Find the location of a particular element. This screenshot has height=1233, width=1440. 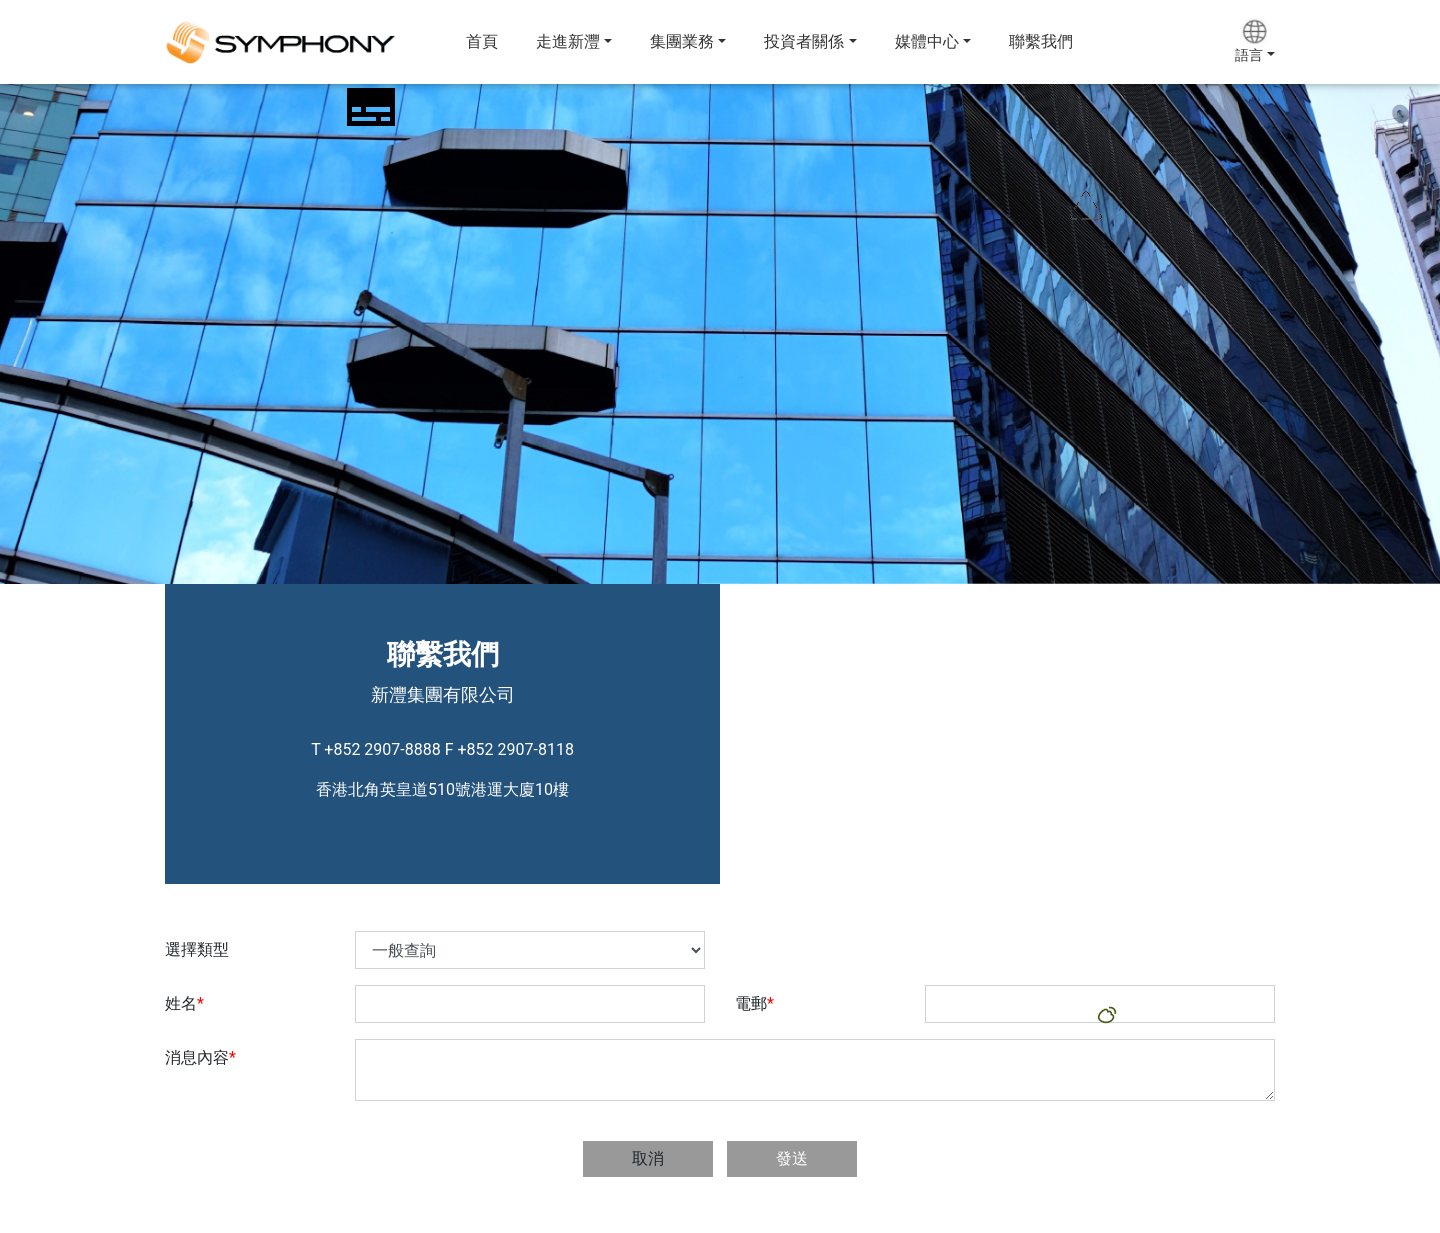

enable subtitles or closed captions is located at coordinates (371, 107).